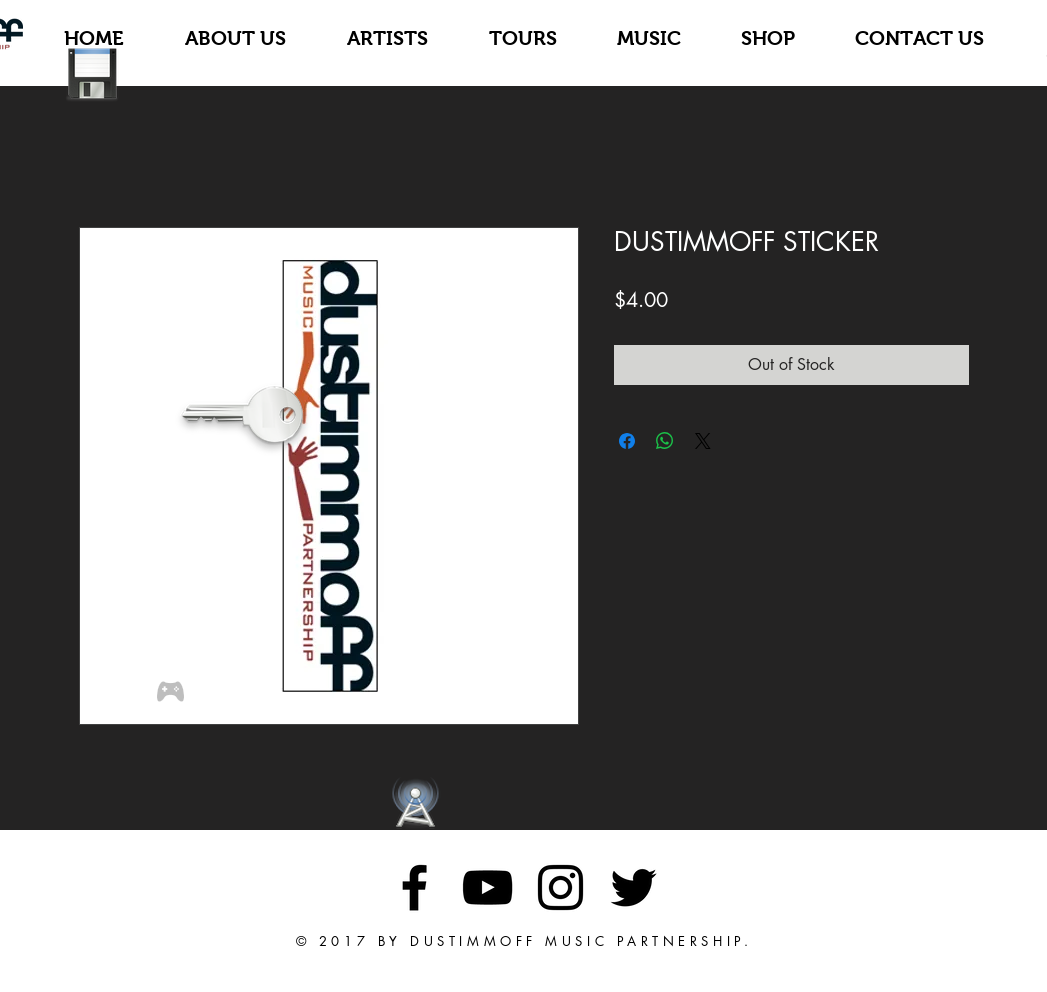  Describe the element at coordinates (170, 691) in the screenshot. I see `open games or gaming applications` at that location.